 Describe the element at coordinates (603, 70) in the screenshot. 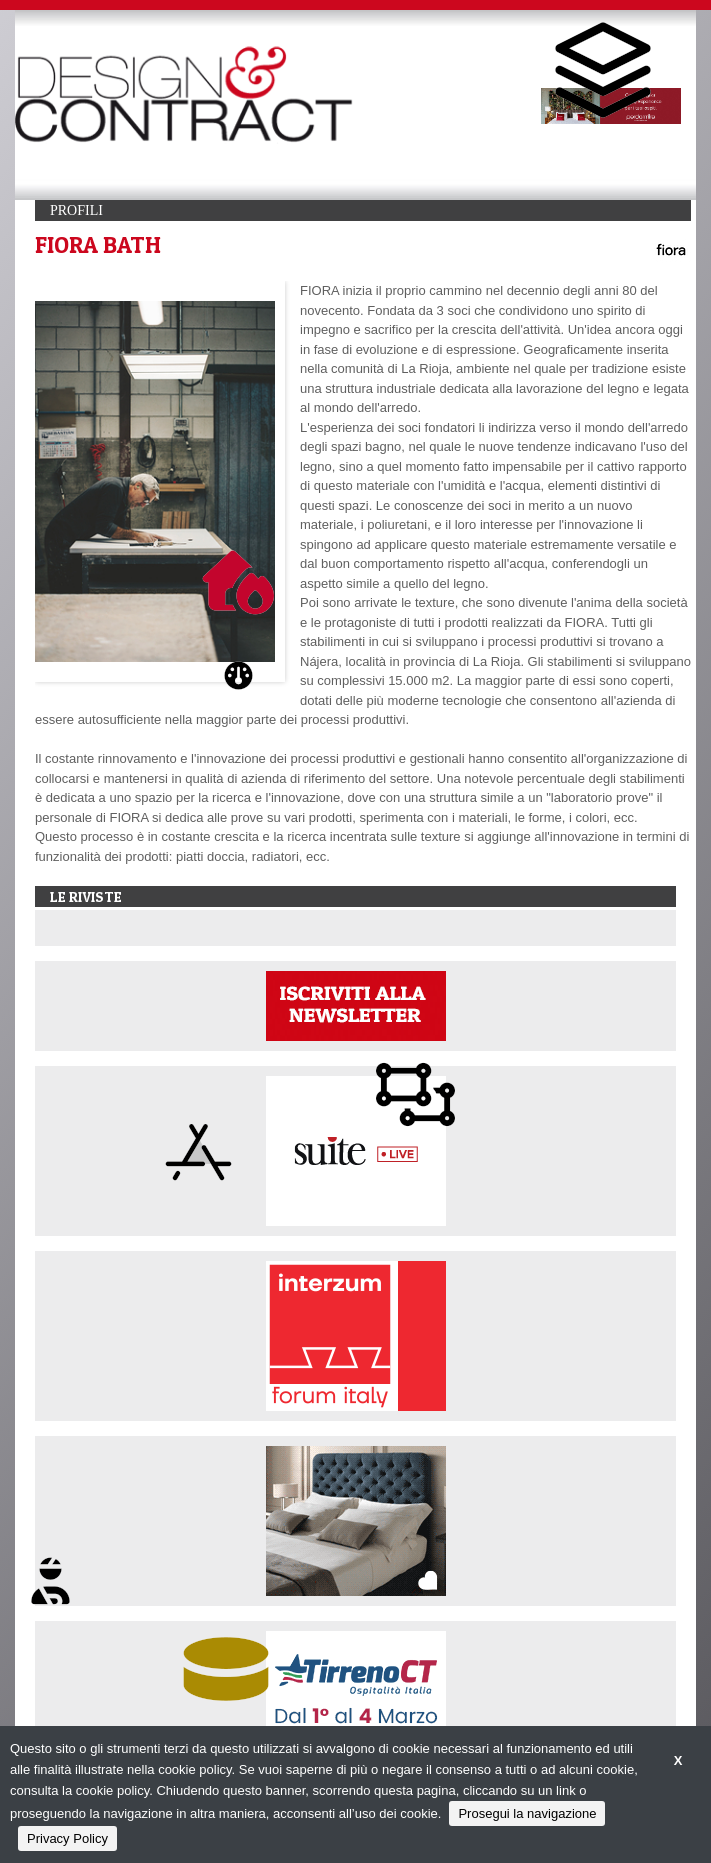

I see `view or manage layers` at that location.